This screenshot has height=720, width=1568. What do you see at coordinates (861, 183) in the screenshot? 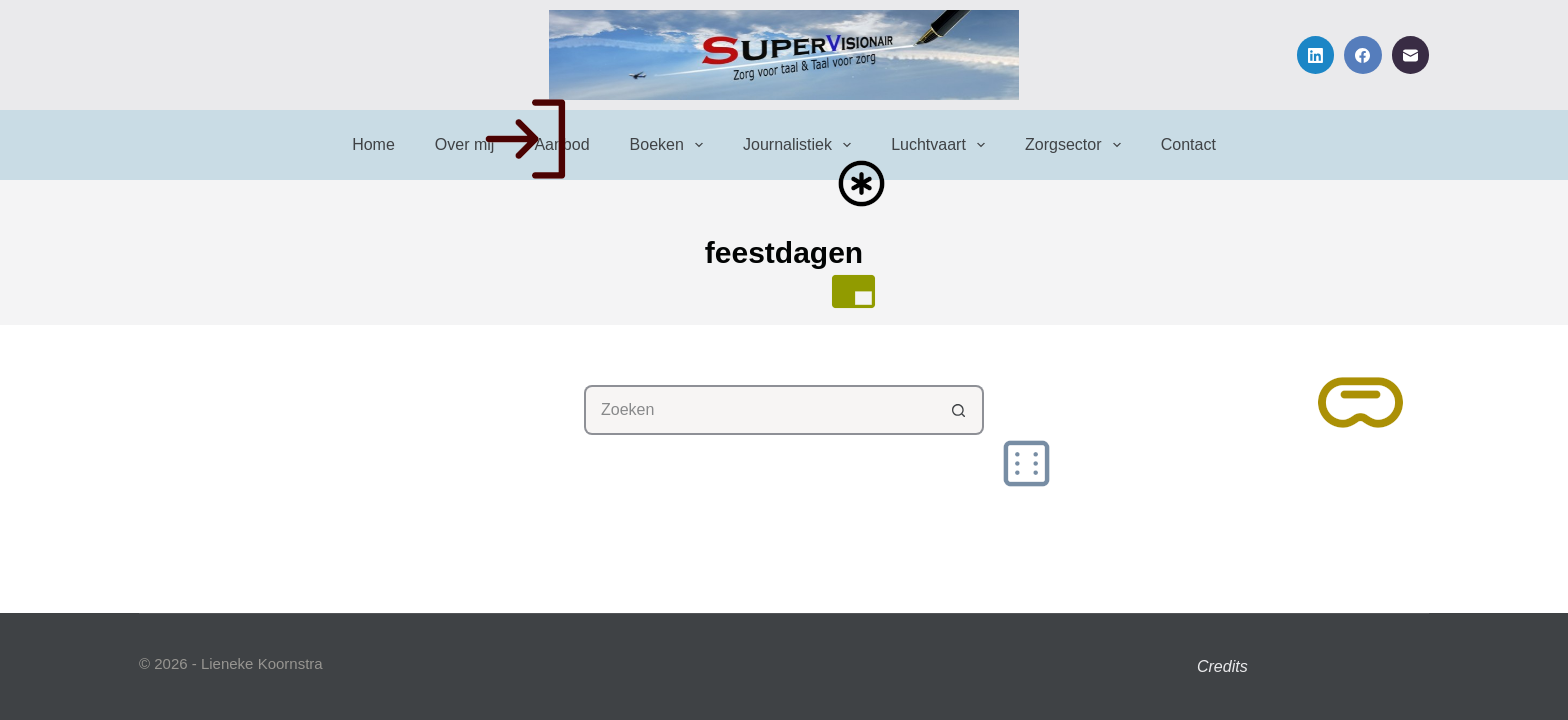
I see `access medical or health features` at bounding box center [861, 183].